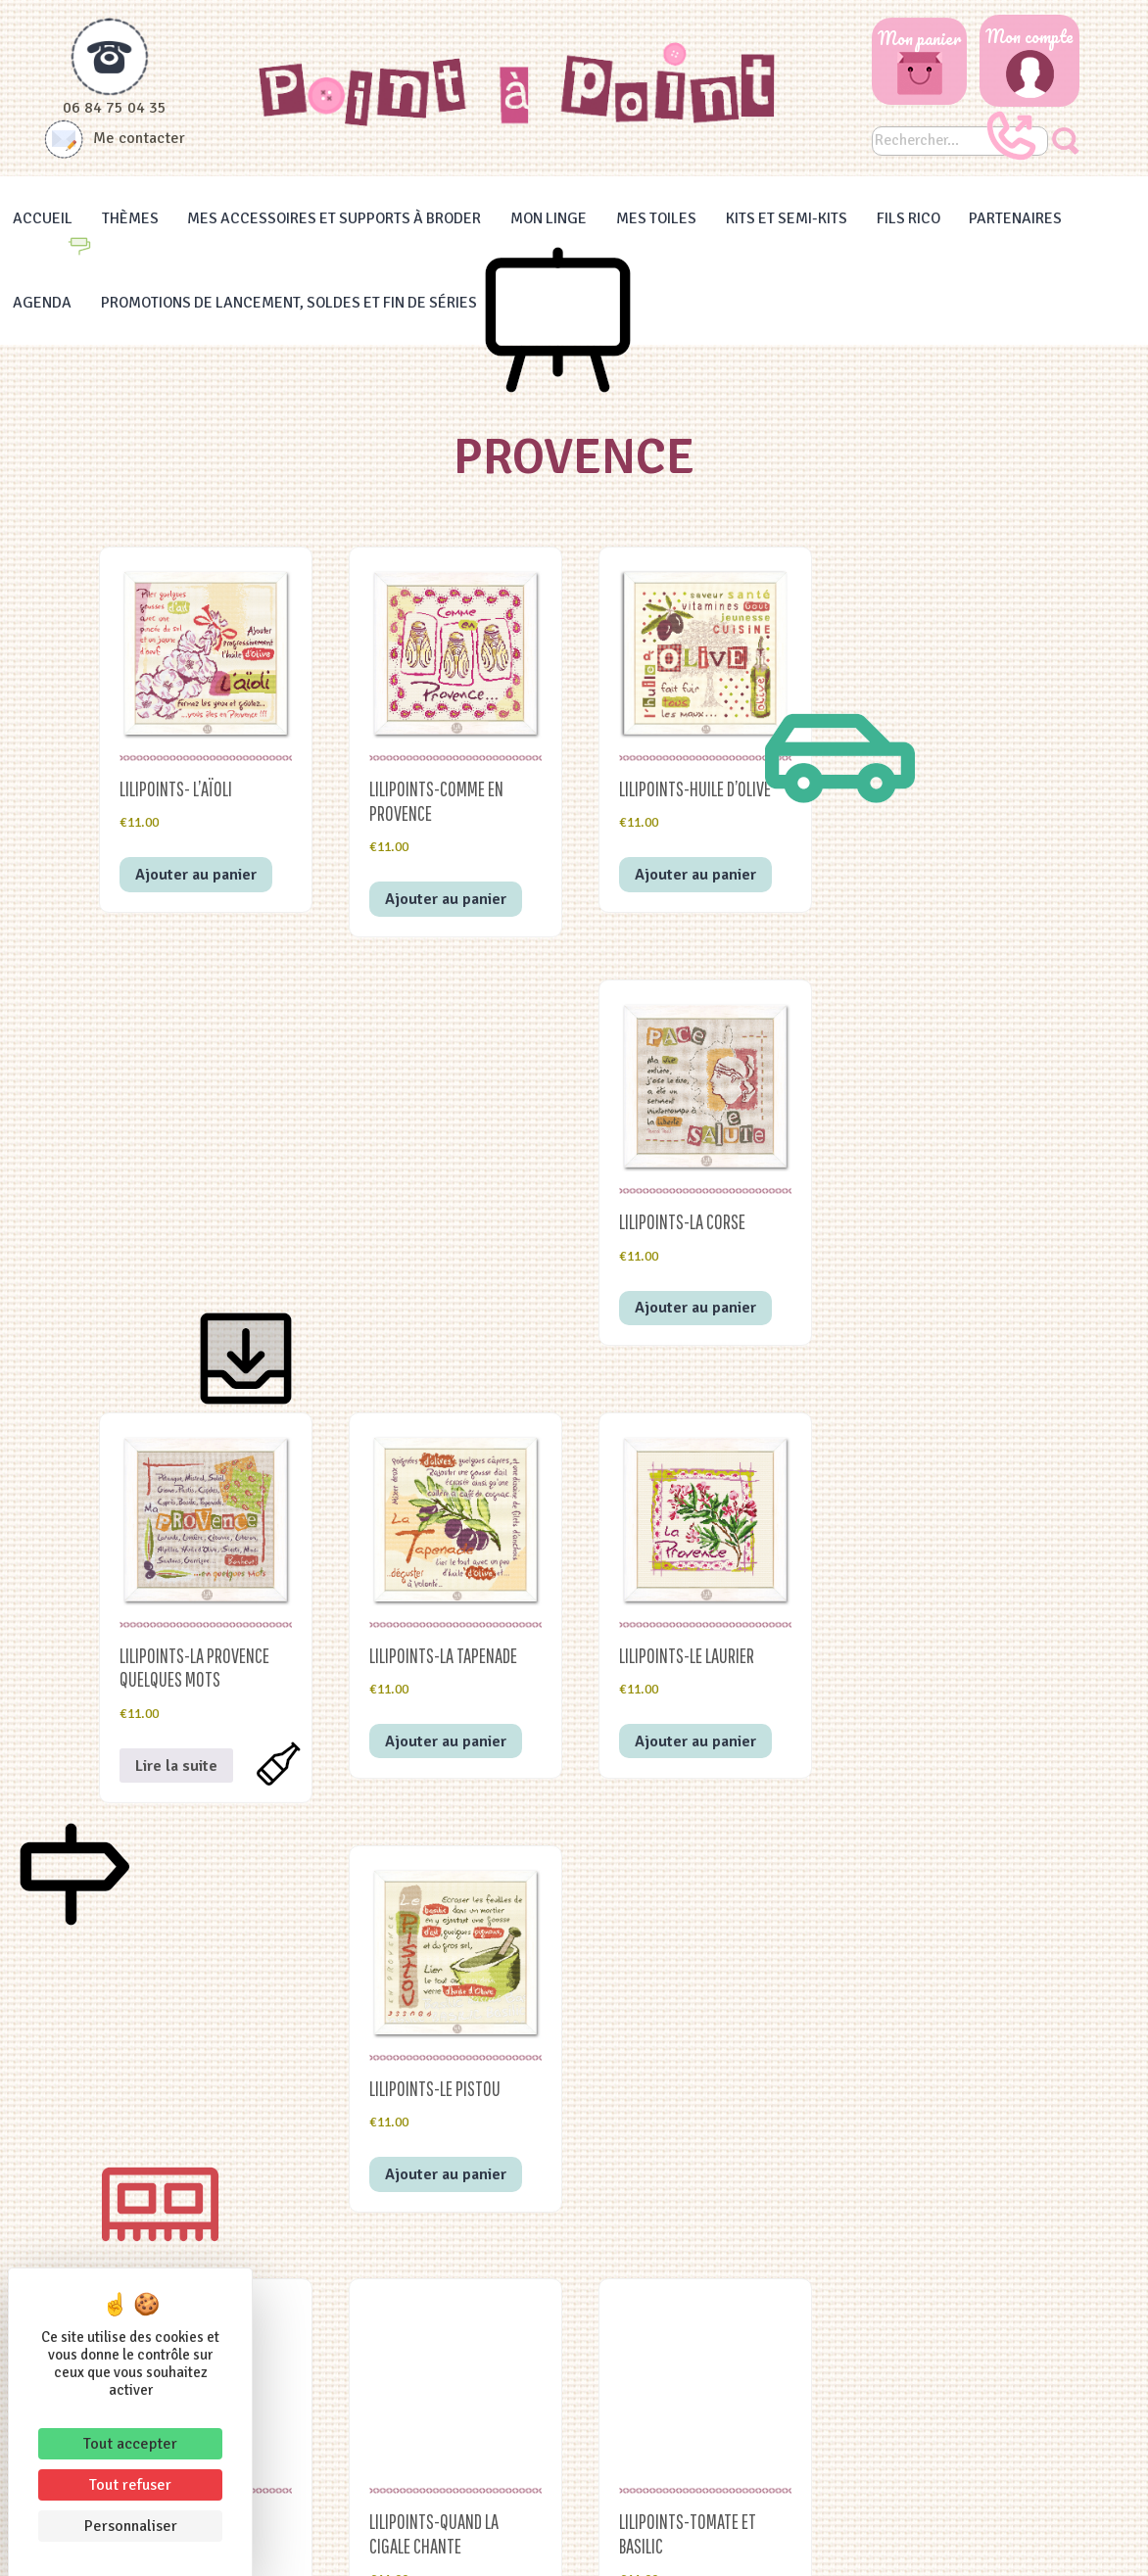 This screenshot has width=1148, height=2576. What do you see at coordinates (71, 1874) in the screenshot?
I see `navigate to directions or wayfinding` at bounding box center [71, 1874].